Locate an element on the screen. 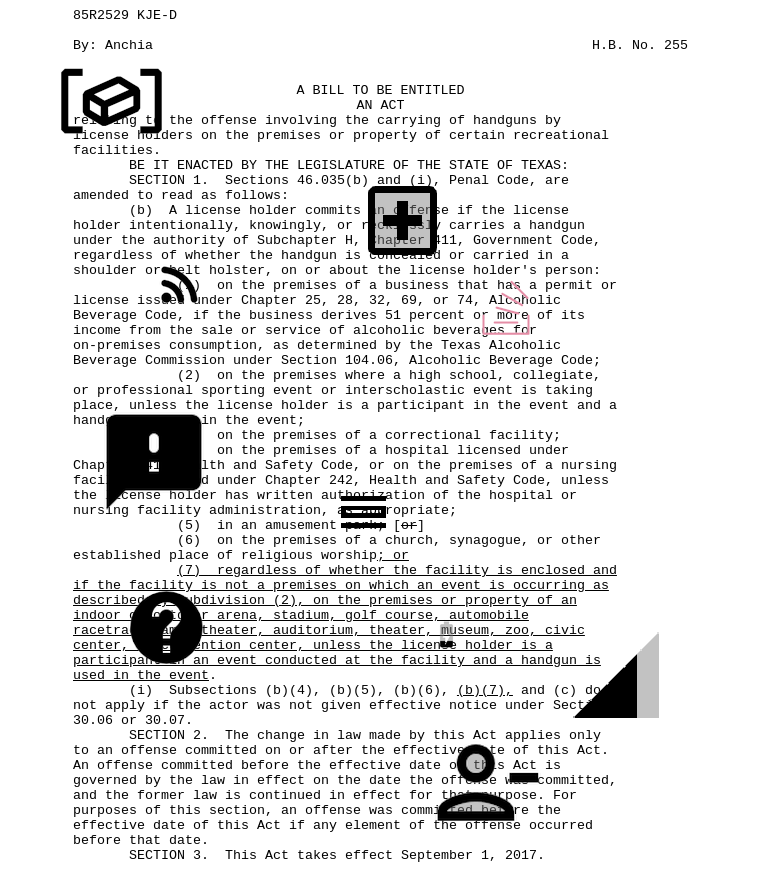  find nearby hospitals or medical facilities is located at coordinates (402, 220).